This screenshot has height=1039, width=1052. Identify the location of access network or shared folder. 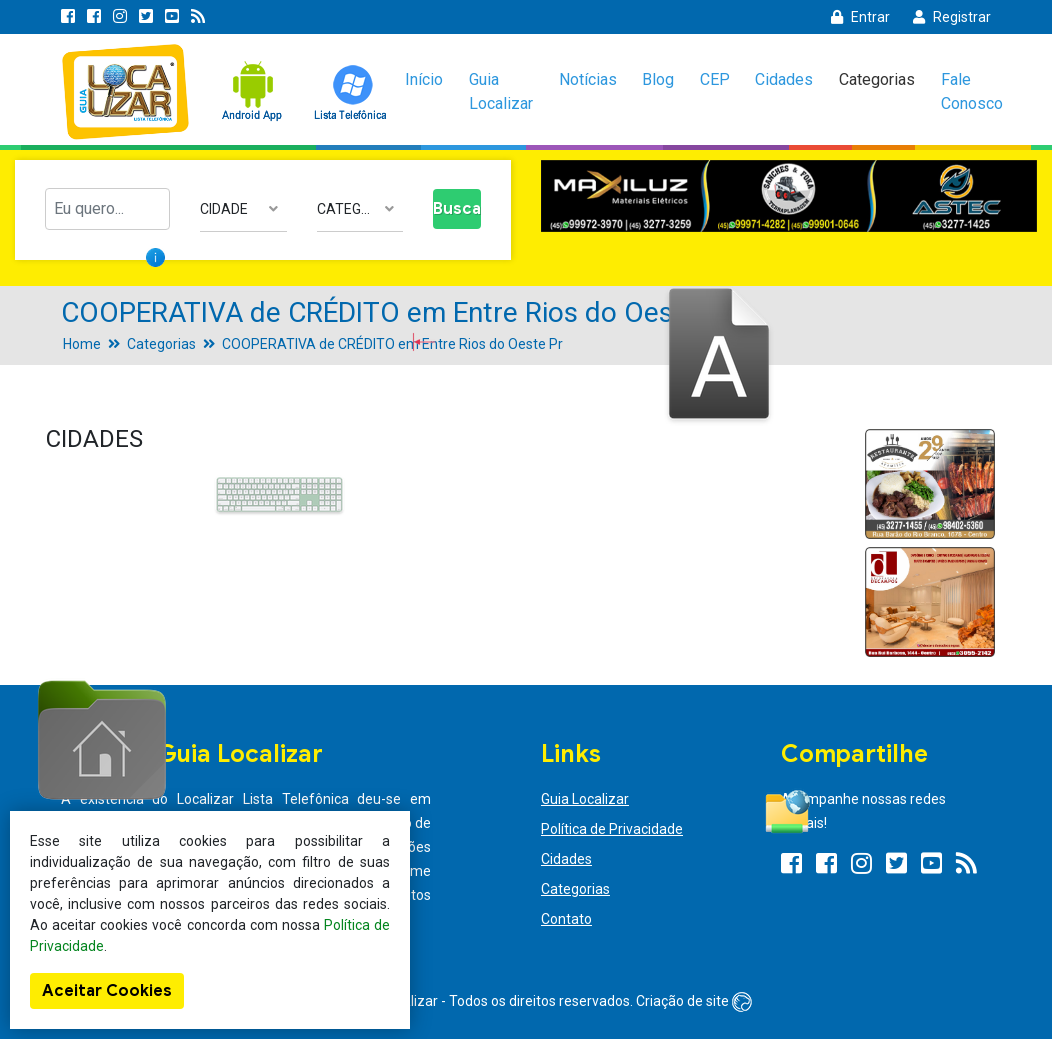
(787, 812).